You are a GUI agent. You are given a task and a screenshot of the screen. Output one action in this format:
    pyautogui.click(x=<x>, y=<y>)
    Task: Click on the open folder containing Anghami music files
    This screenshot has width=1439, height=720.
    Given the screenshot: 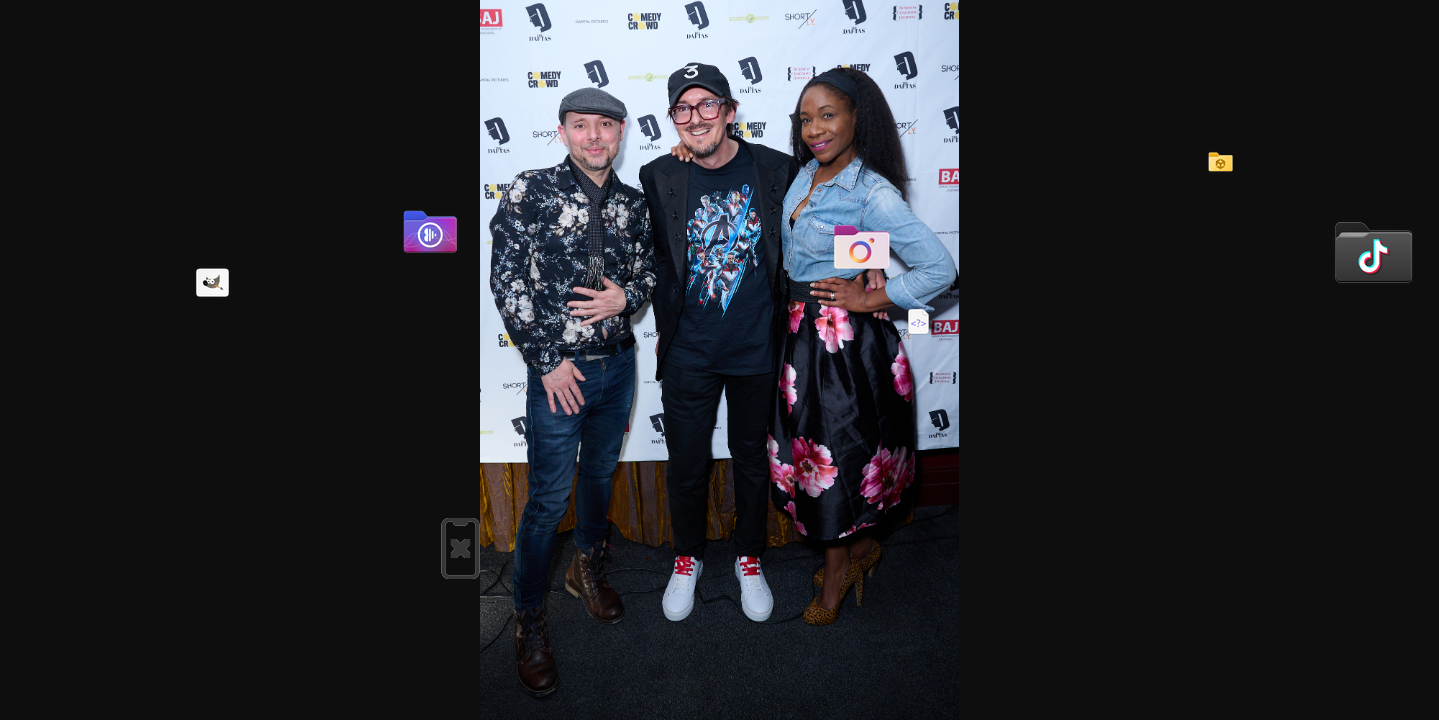 What is the action you would take?
    pyautogui.click(x=430, y=233)
    